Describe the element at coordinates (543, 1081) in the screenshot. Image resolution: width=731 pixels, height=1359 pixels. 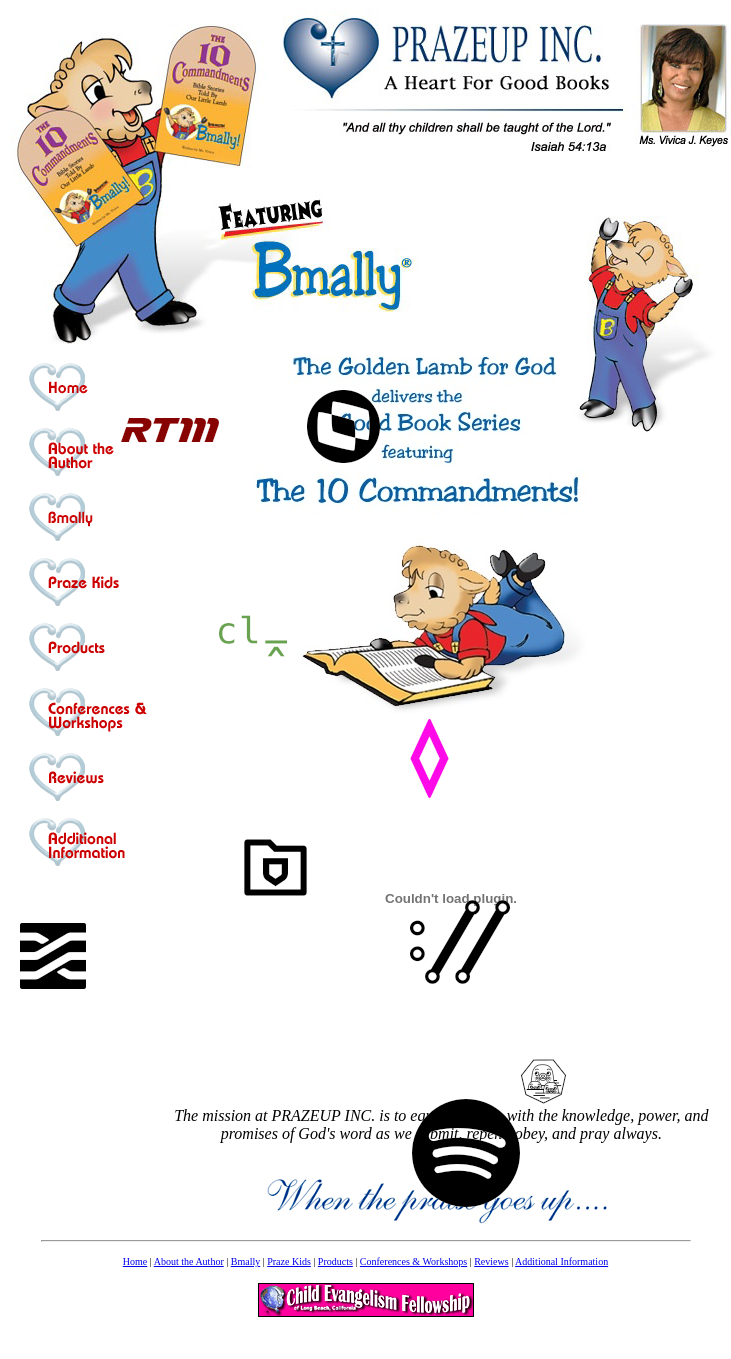
I see `open podman container management application` at that location.